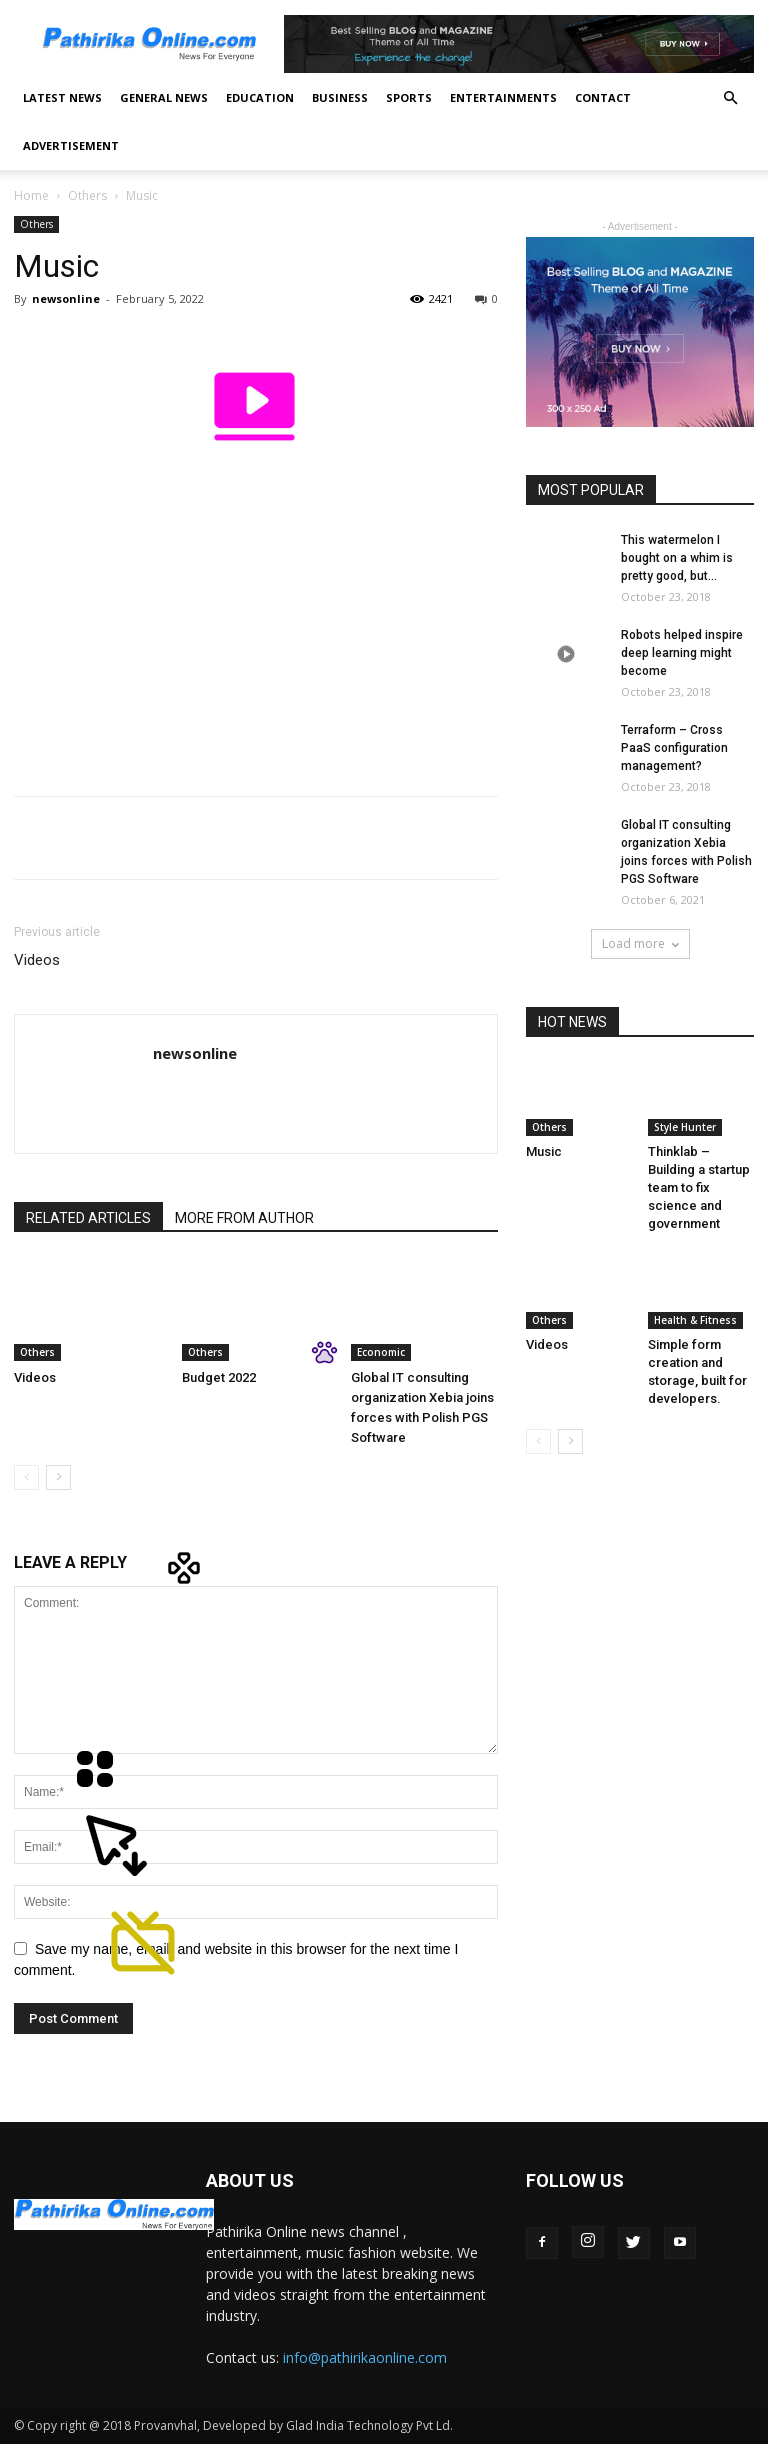 The height and width of the screenshot is (2444, 768). What do you see at coordinates (143, 1943) in the screenshot?
I see `tv or display is currently off or disabled` at bounding box center [143, 1943].